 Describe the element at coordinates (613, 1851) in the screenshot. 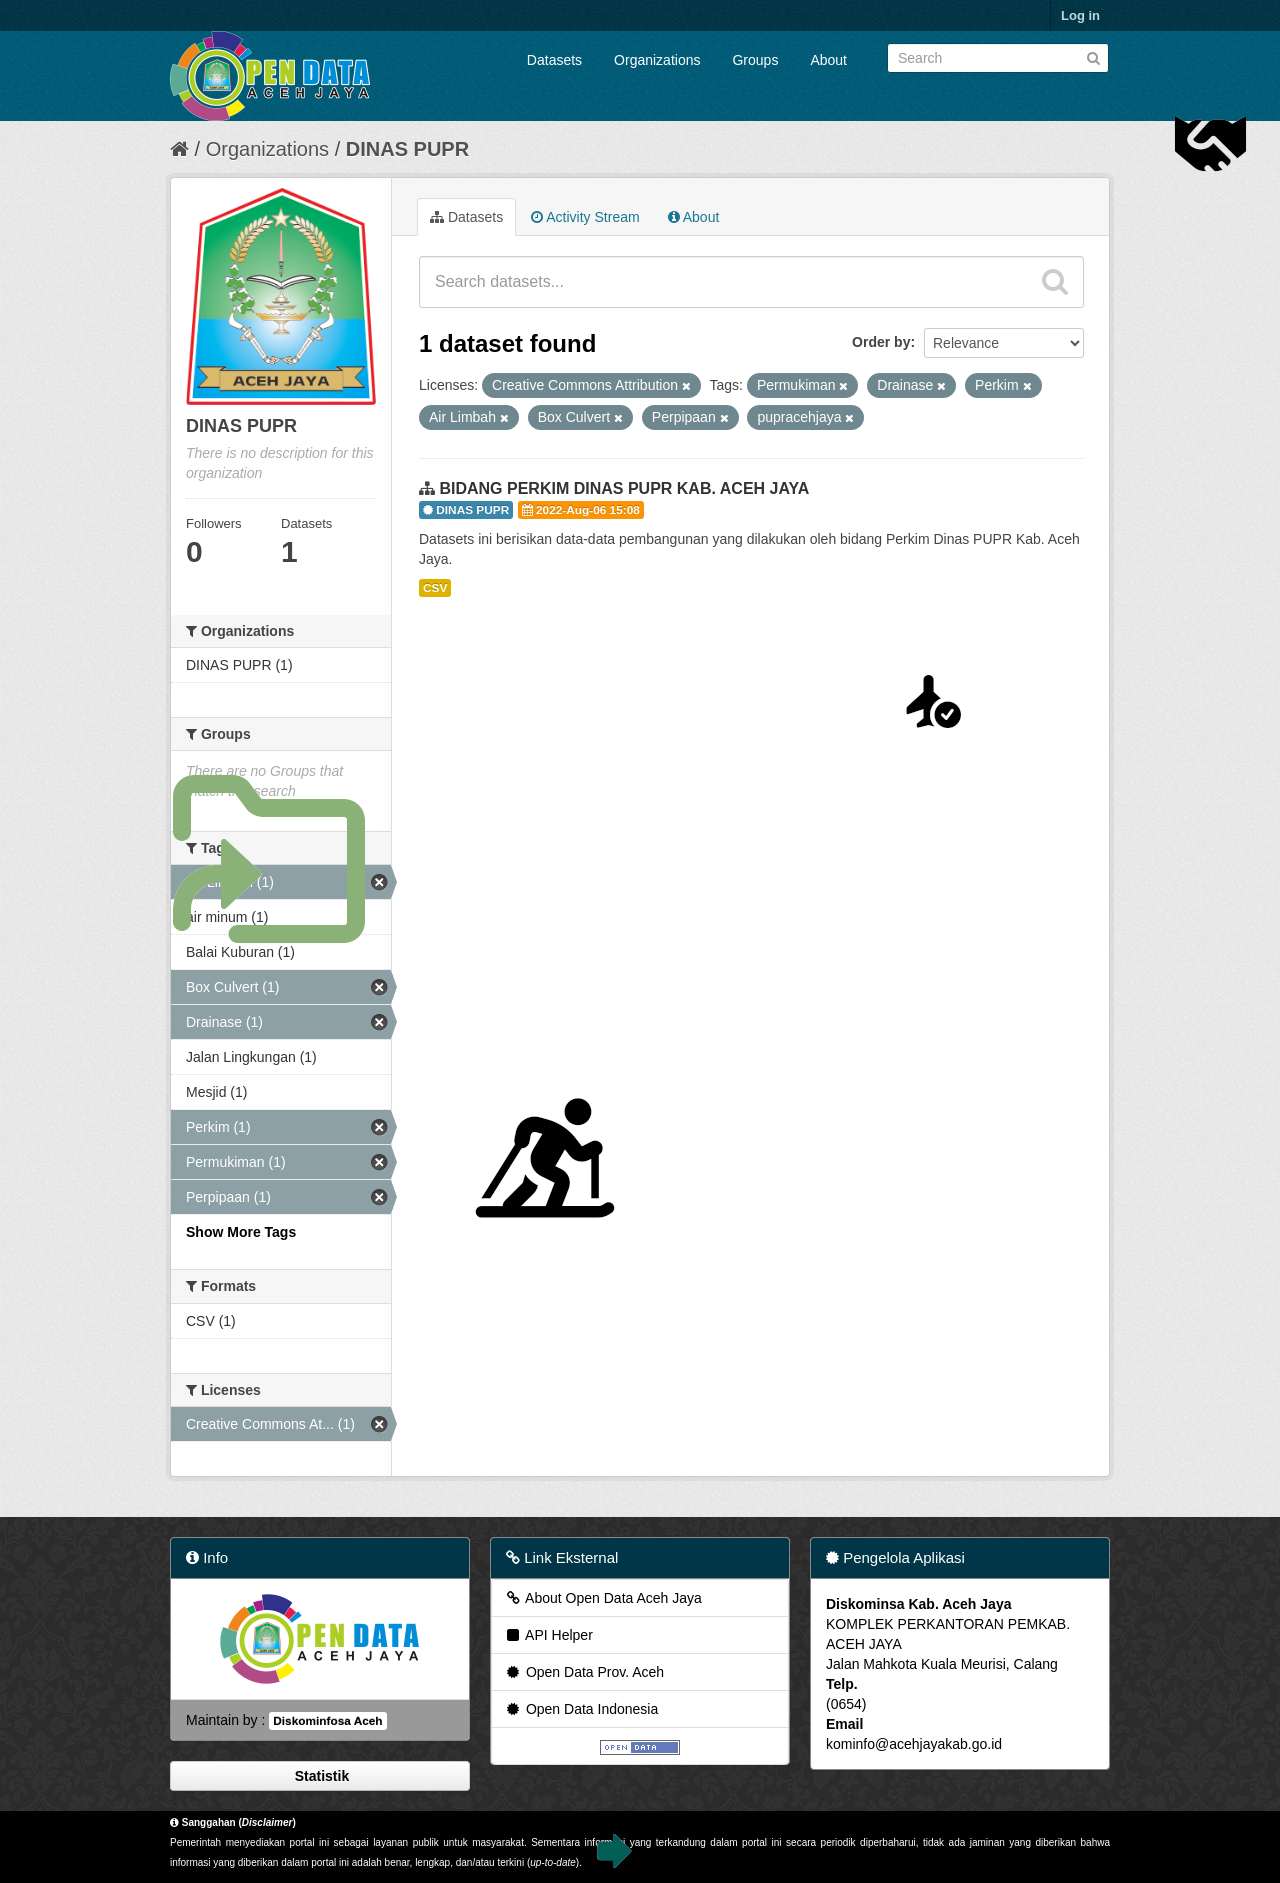

I see `go forward or proceed to next step` at that location.